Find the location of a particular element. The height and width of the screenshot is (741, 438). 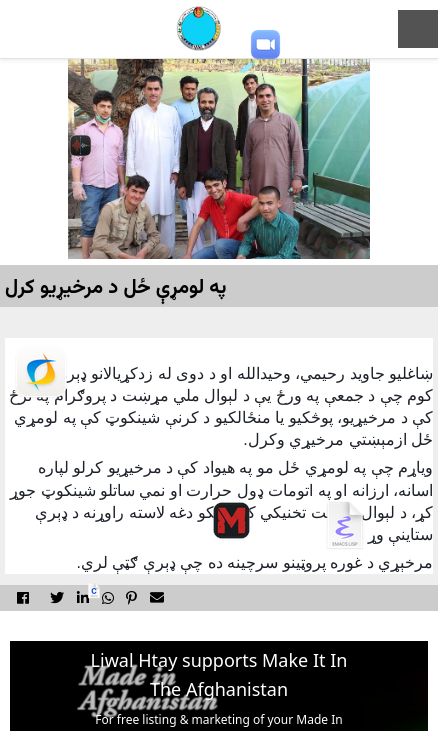

open voice memos app is located at coordinates (80, 145).